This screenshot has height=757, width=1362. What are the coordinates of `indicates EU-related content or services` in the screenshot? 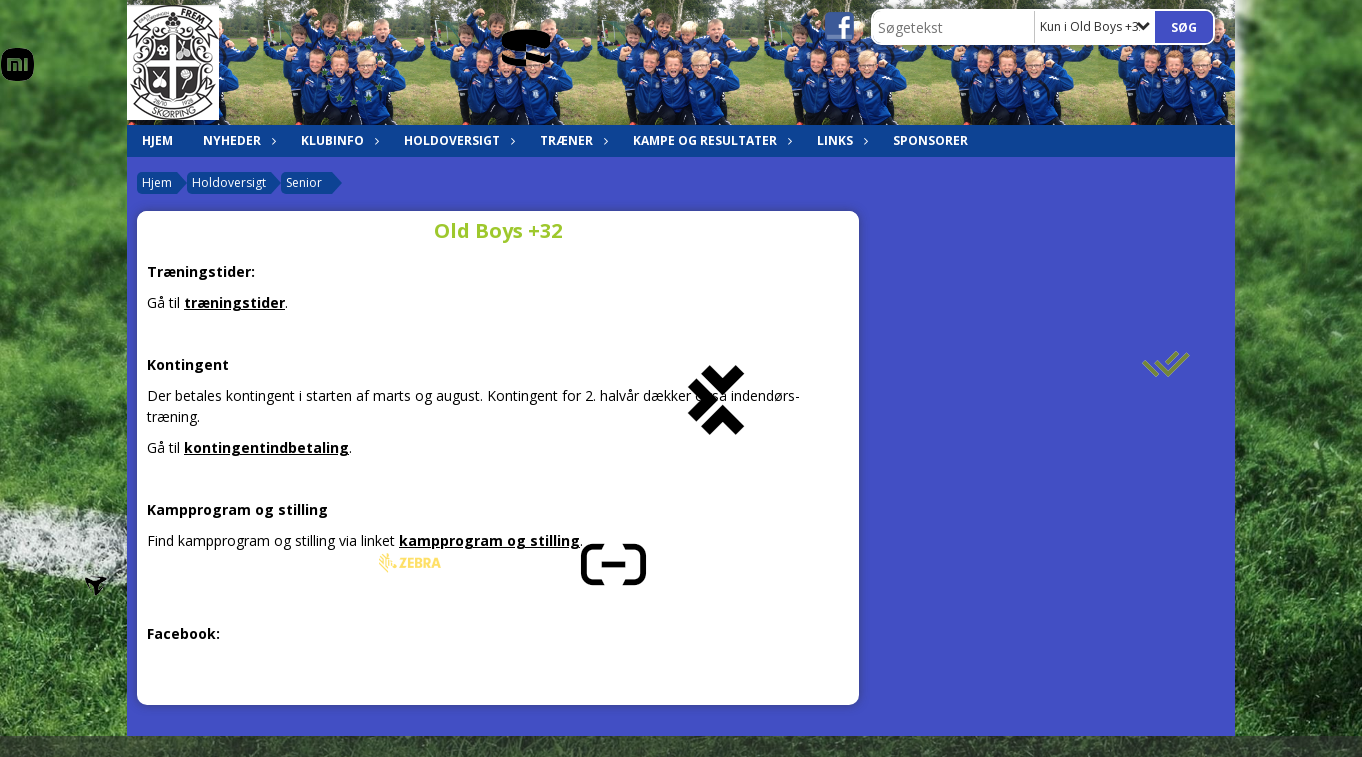 It's located at (354, 72).